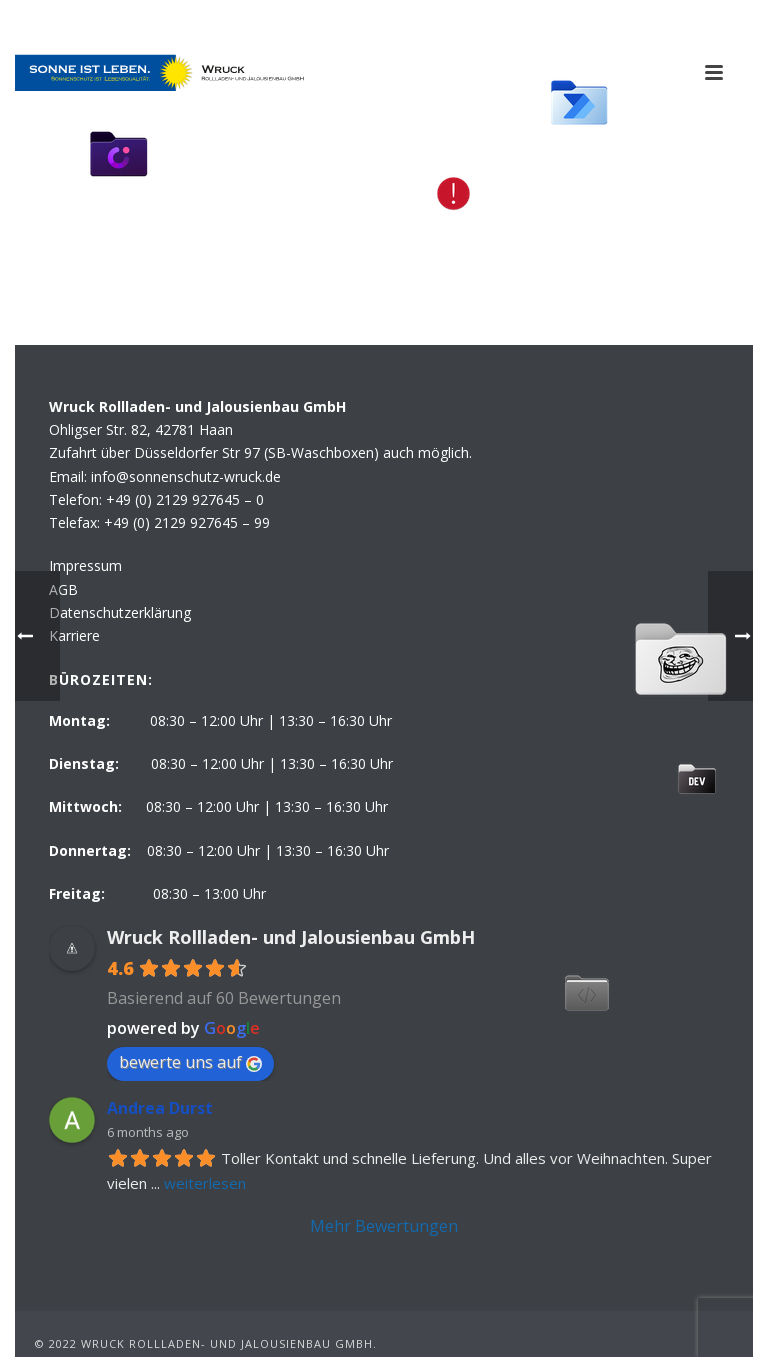  Describe the element at coordinates (118, 155) in the screenshot. I see `open wondershare democreator project folder` at that location.